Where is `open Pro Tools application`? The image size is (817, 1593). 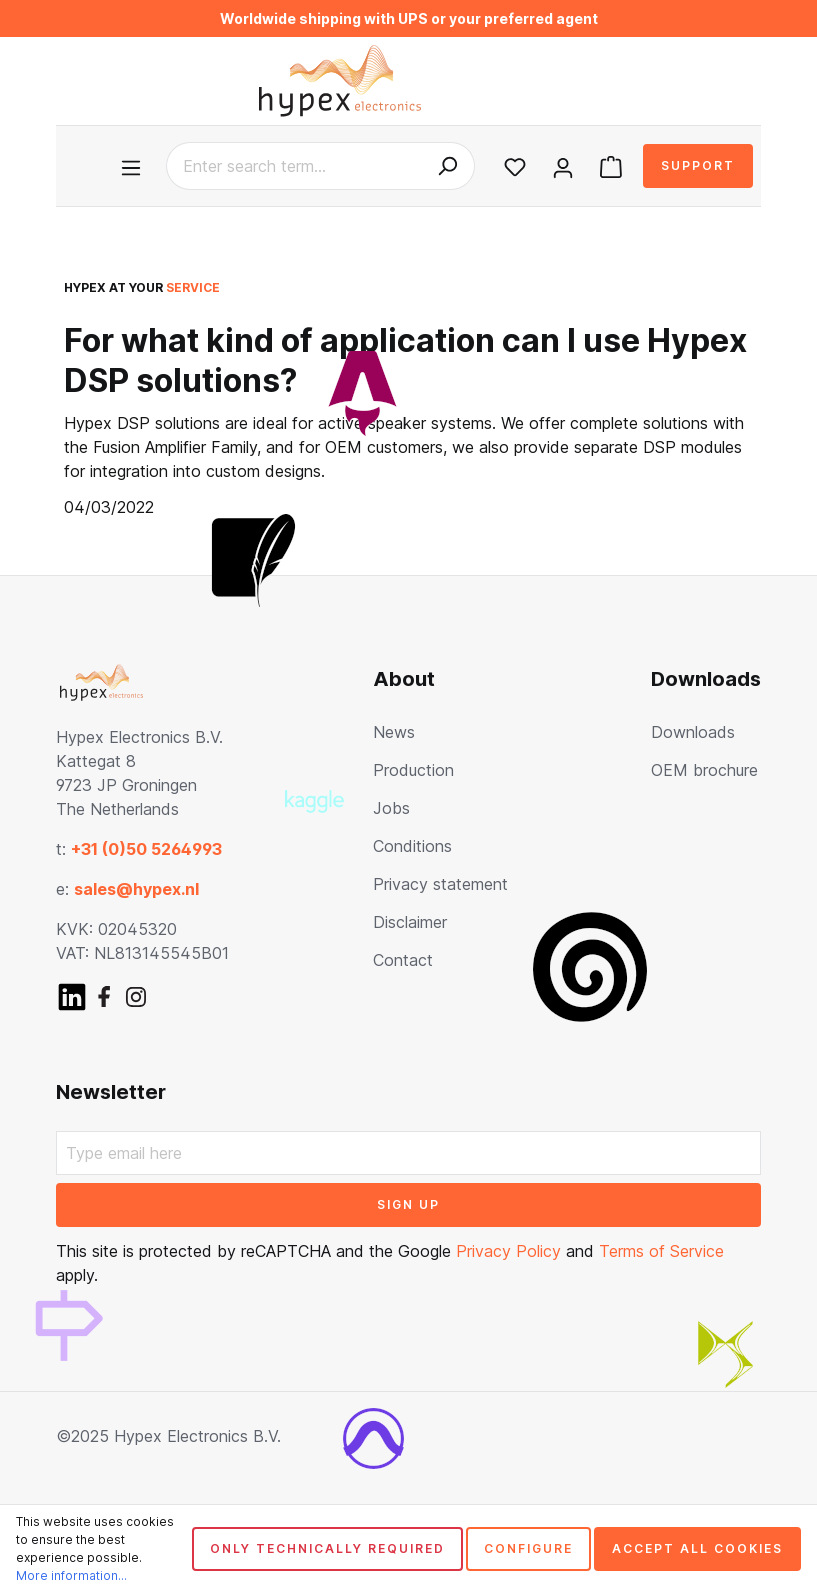 open Pro Tools application is located at coordinates (373, 1438).